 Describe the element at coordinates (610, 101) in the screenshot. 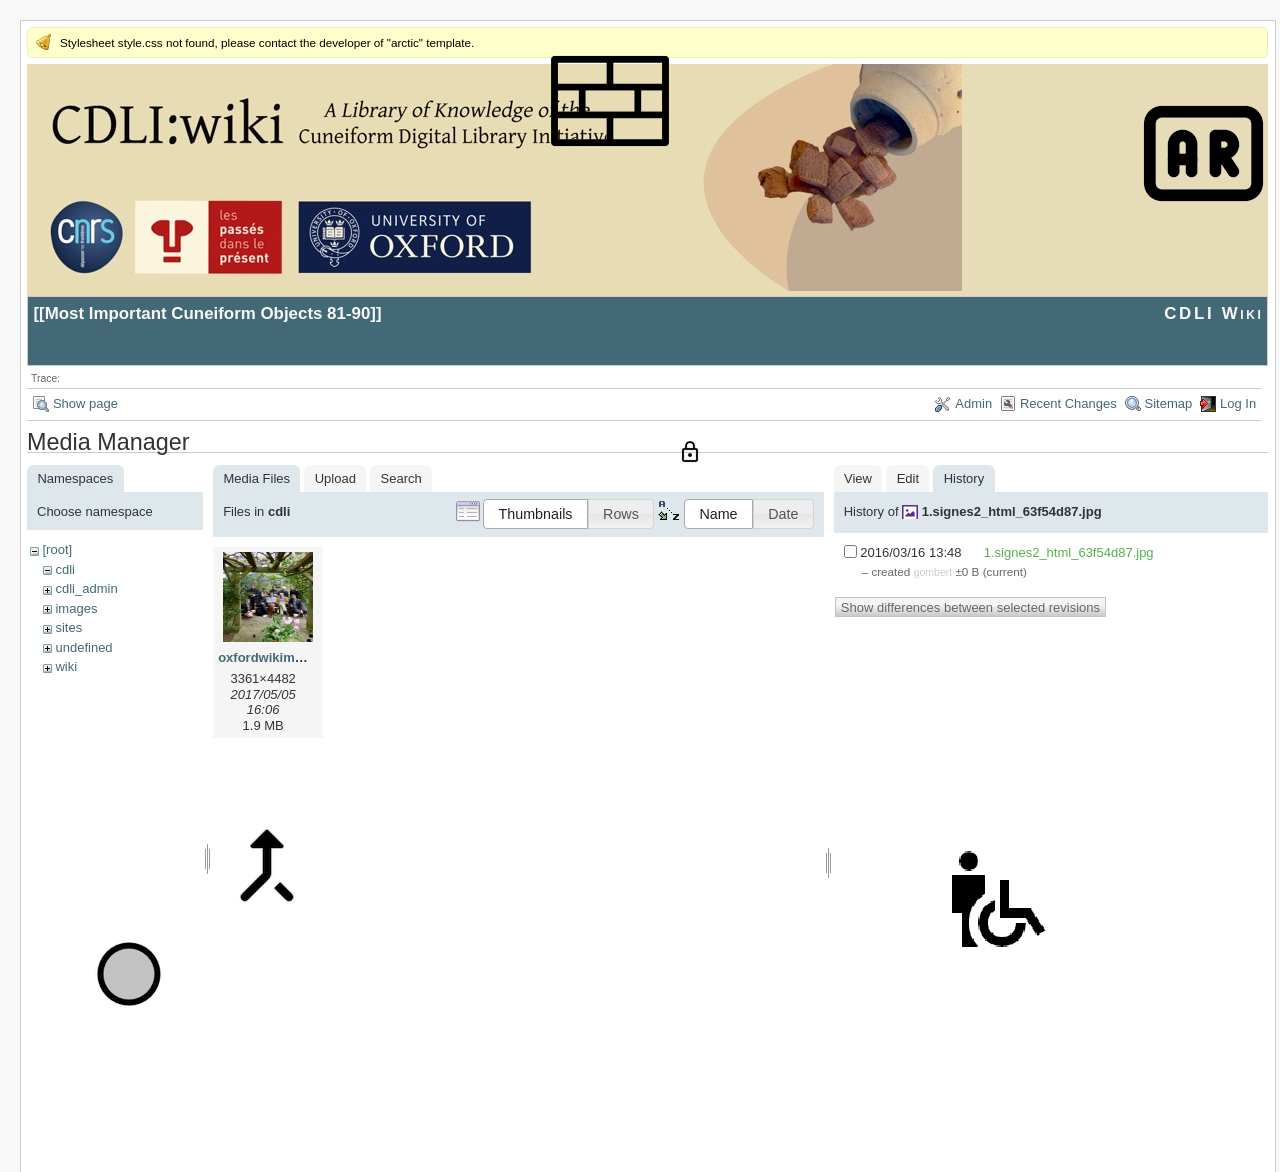

I see `access firewall or security settings` at that location.